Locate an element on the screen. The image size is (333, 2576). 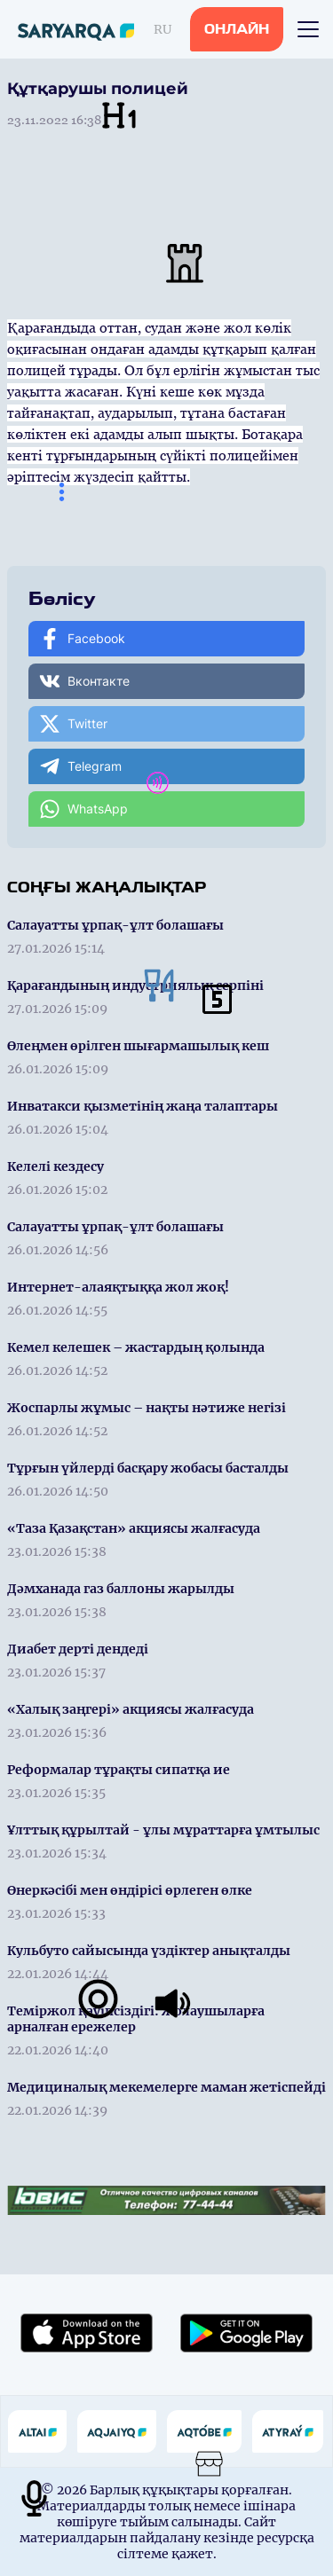
open more options menu is located at coordinates (61, 491).